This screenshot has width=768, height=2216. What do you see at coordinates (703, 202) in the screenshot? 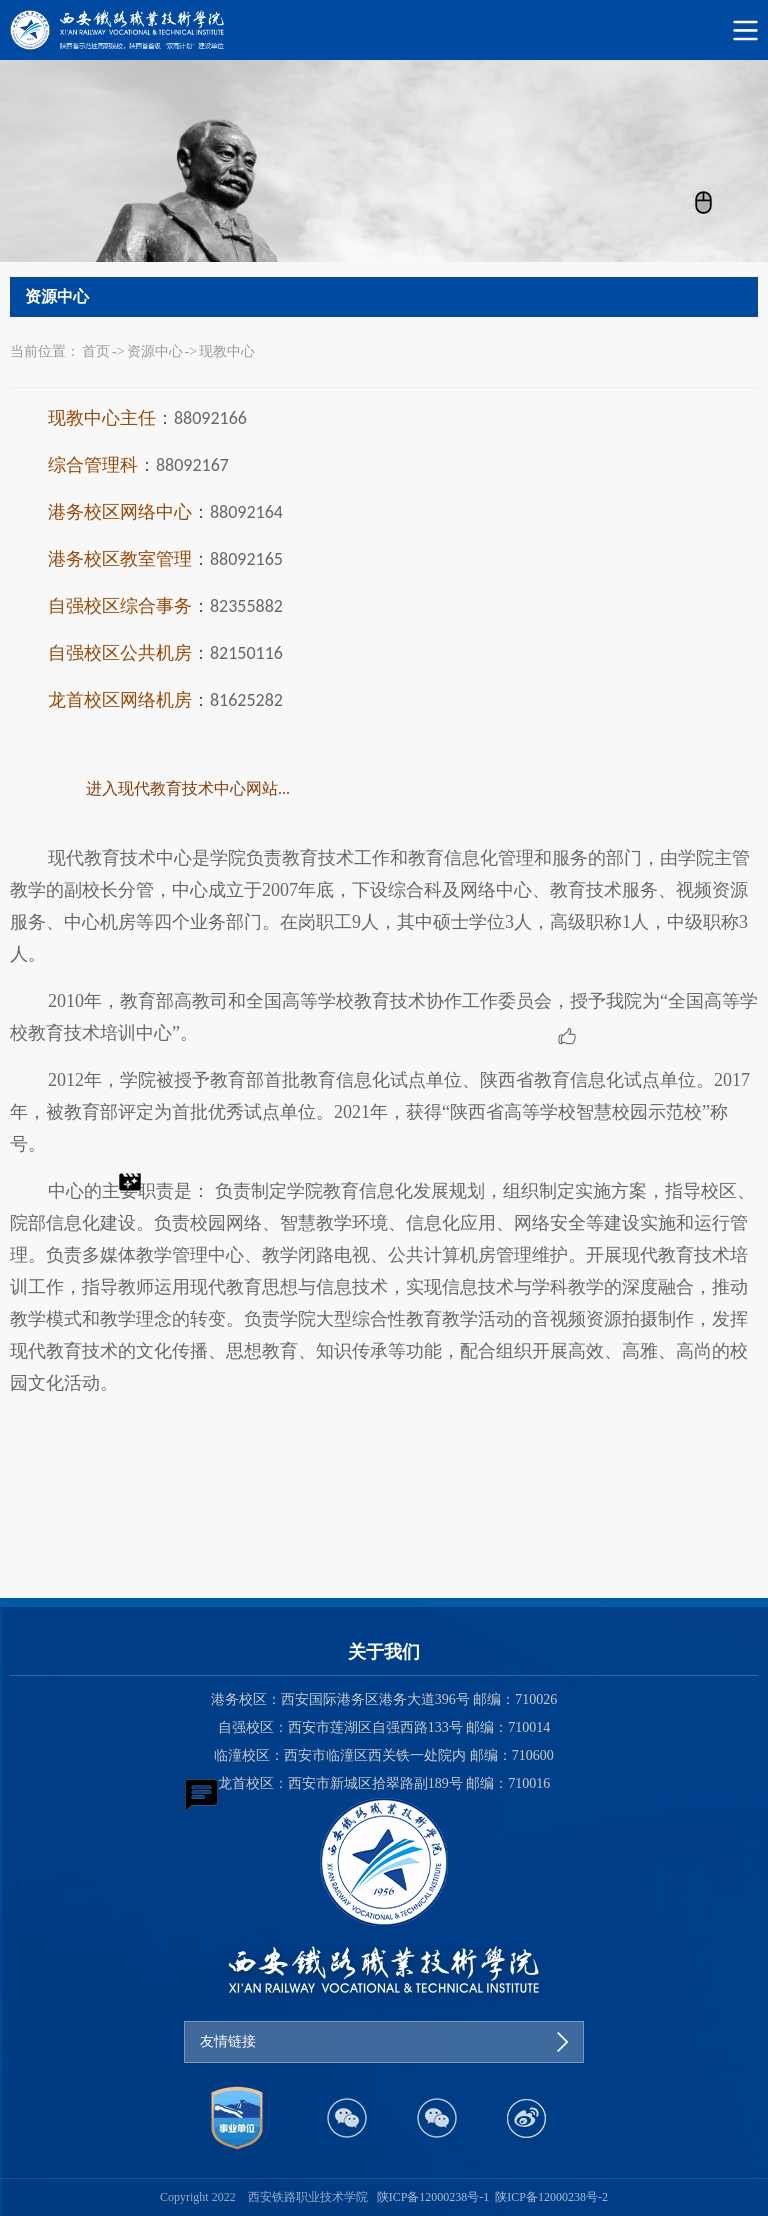
I see `mouse input device settings` at bounding box center [703, 202].